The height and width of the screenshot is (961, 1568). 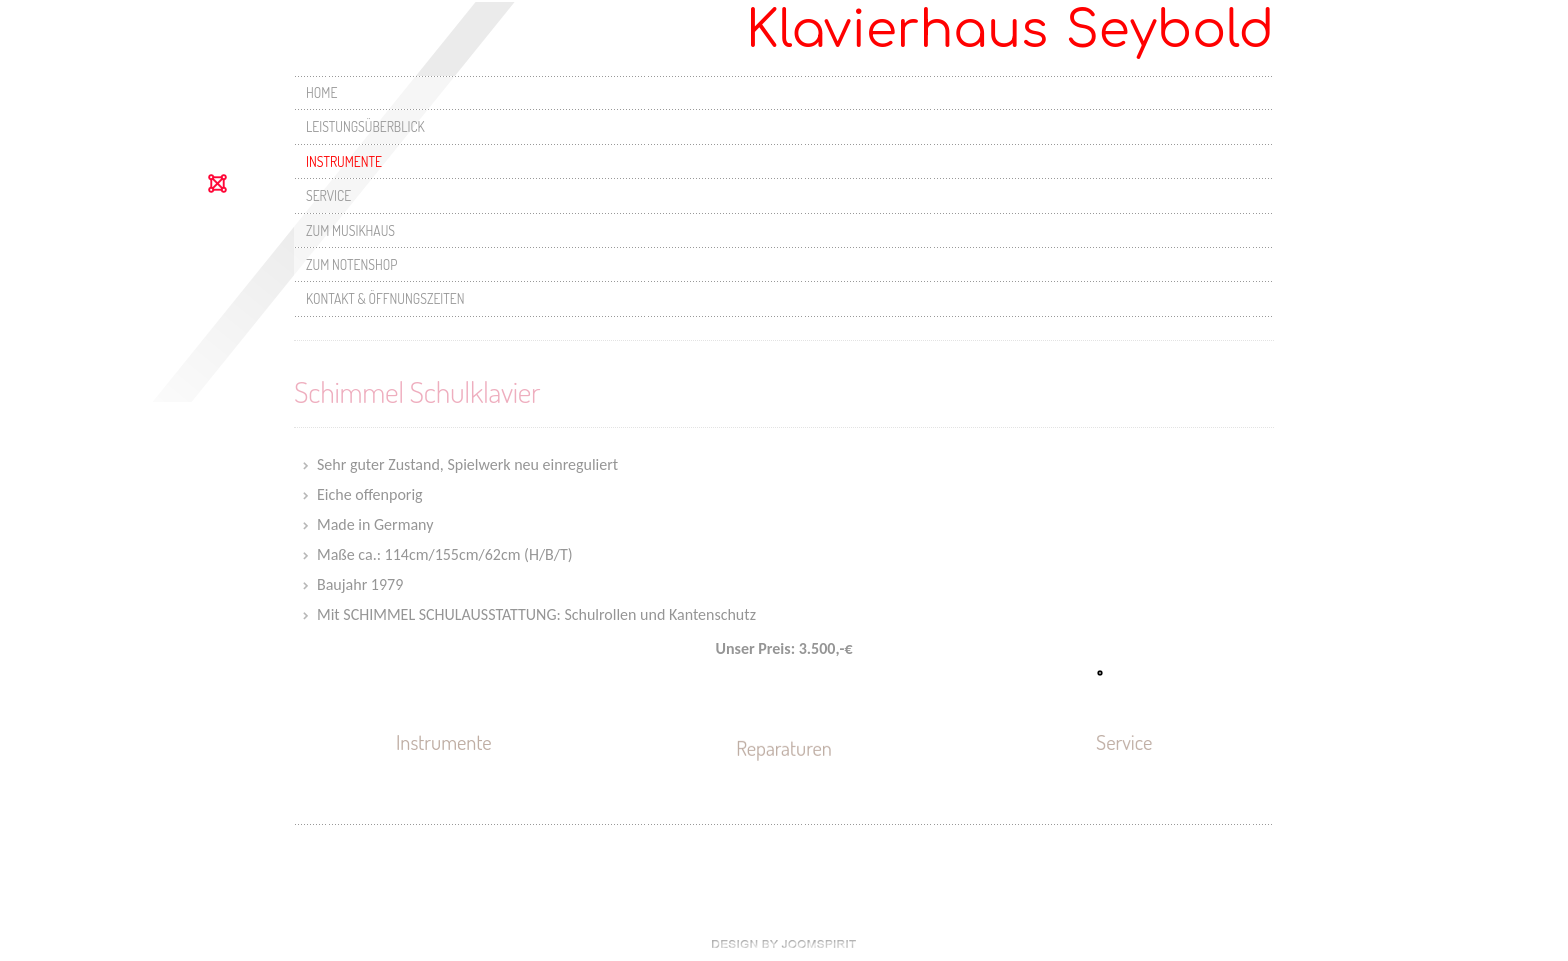 What do you see at coordinates (1100, 673) in the screenshot?
I see `indicates an unread notification or new item` at bounding box center [1100, 673].